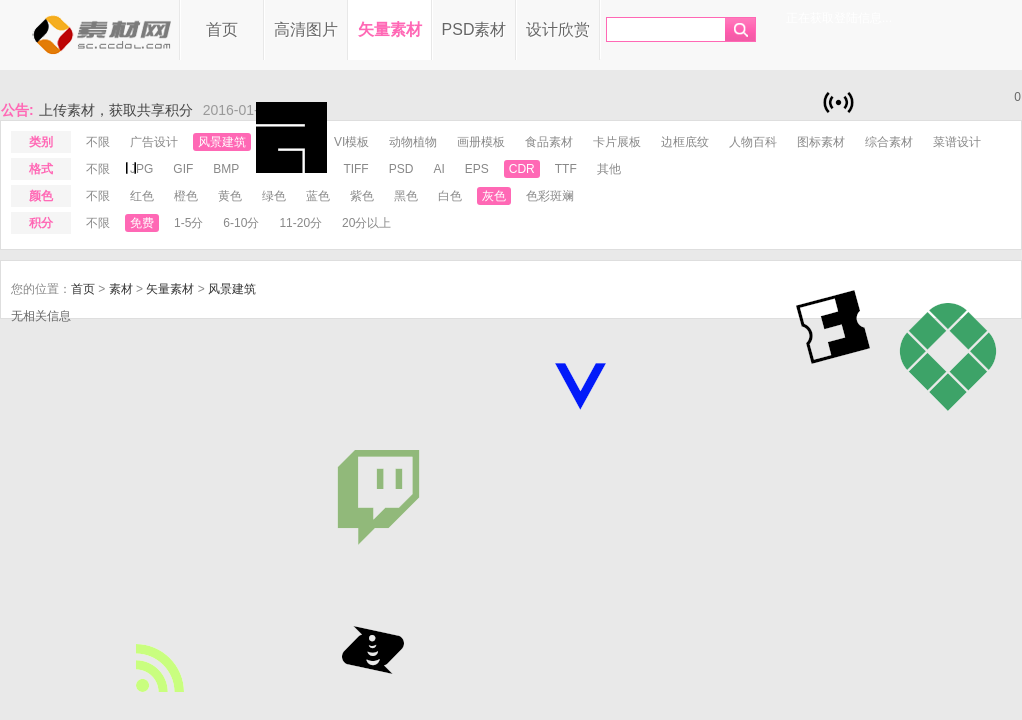 The width and height of the screenshot is (1022, 720). Describe the element at coordinates (838, 102) in the screenshot. I see `indicates RFID or NFC connectivity` at that location.